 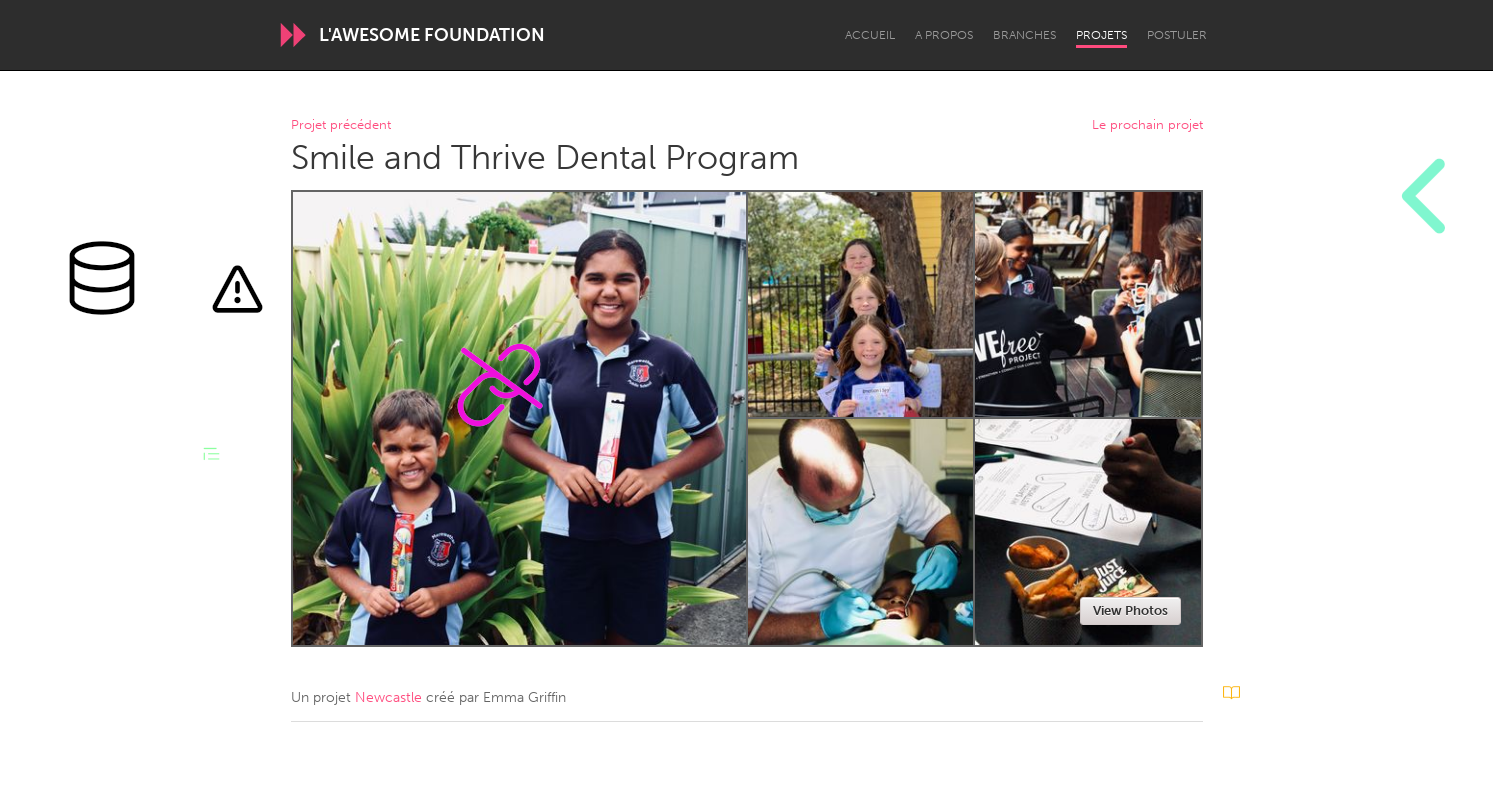 I want to click on indicates a warning or caution state, so click(x=237, y=290).